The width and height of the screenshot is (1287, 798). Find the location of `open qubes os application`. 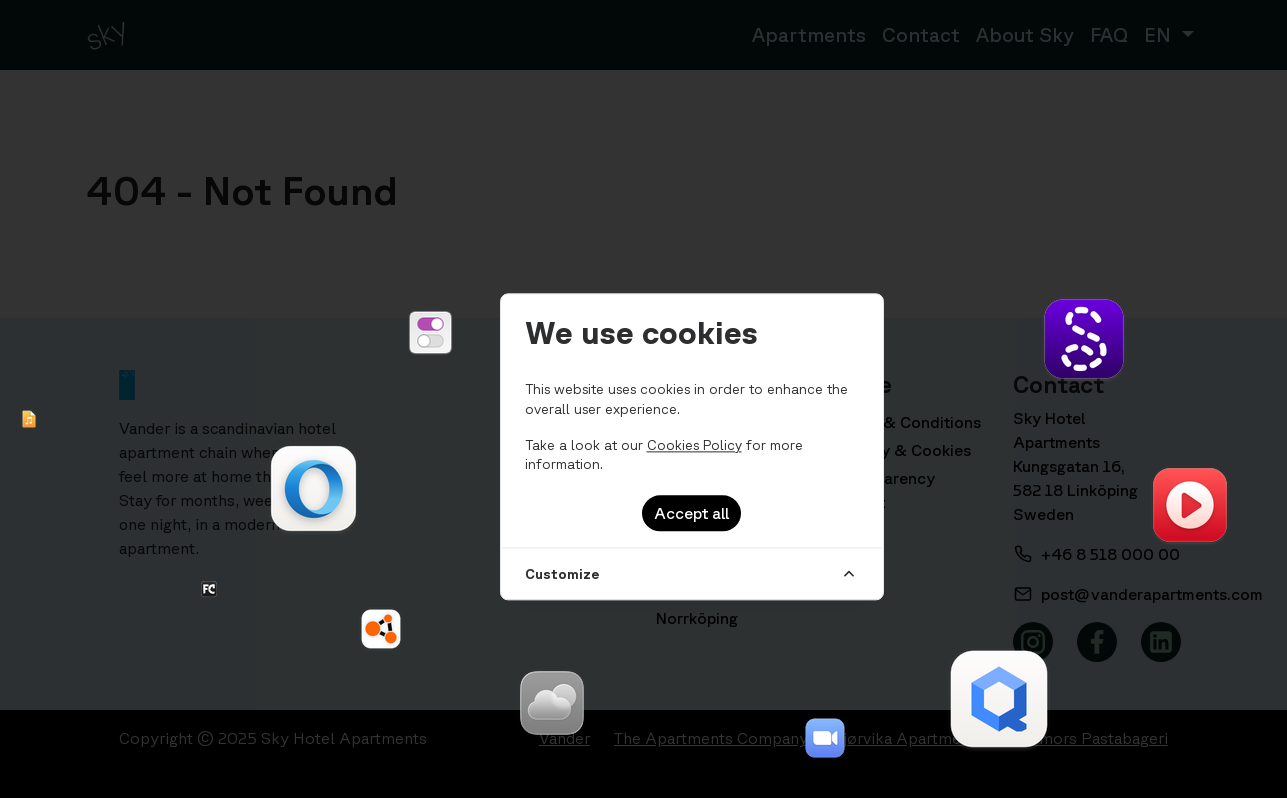

open qubes os application is located at coordinates (999, 699).